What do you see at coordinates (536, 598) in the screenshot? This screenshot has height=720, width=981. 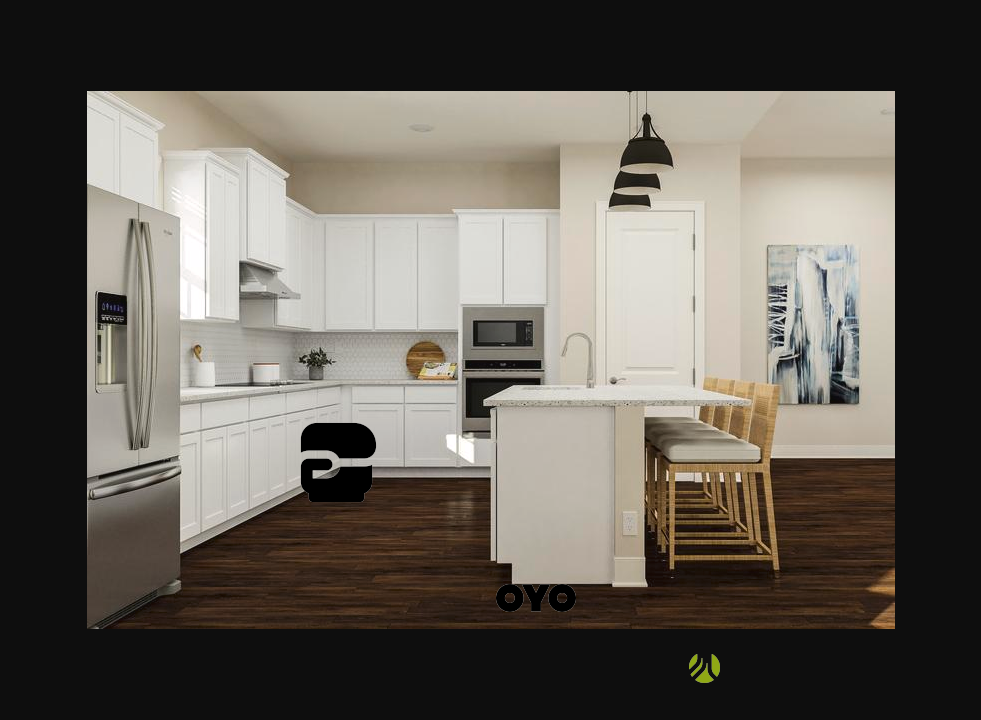 I see `open the OYO hotel booking app` at bounding box center [536, 598].